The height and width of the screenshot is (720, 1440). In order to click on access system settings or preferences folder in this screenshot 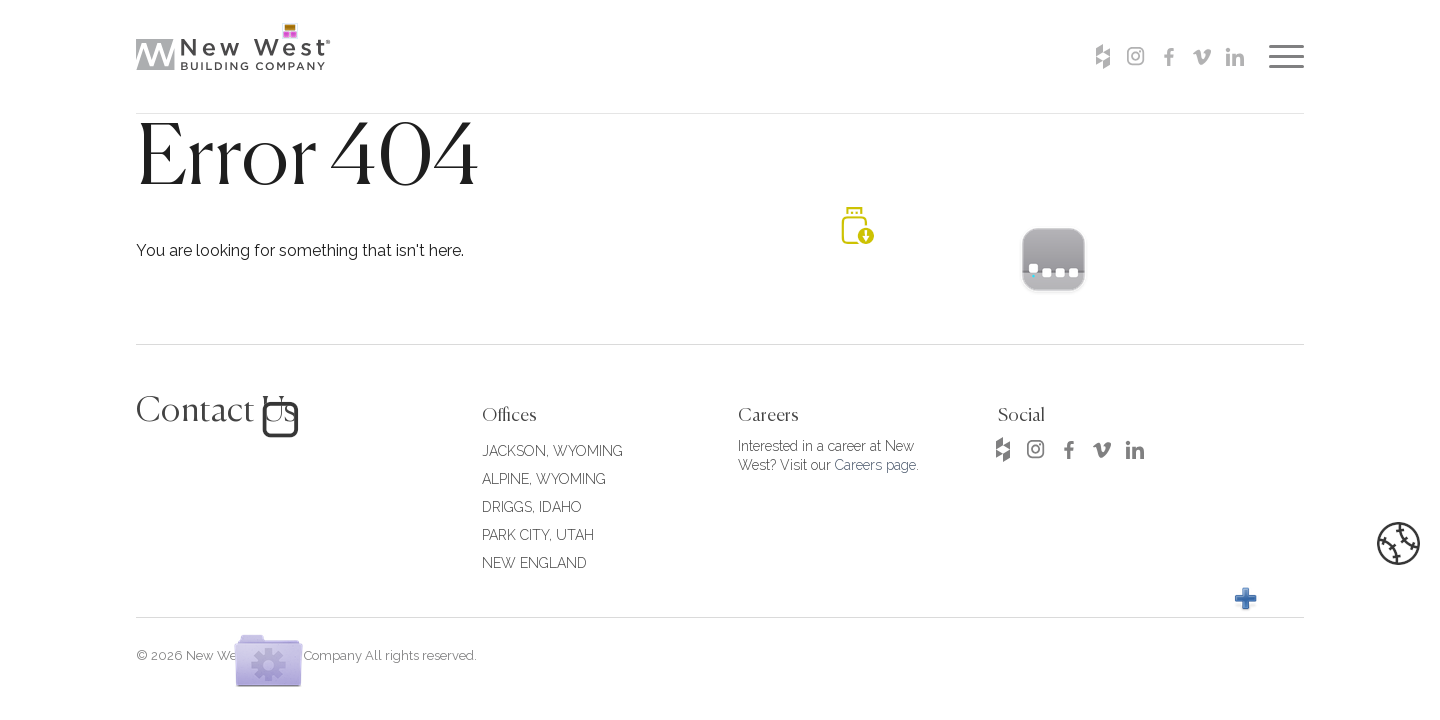, I will do `click(268, 659)`.